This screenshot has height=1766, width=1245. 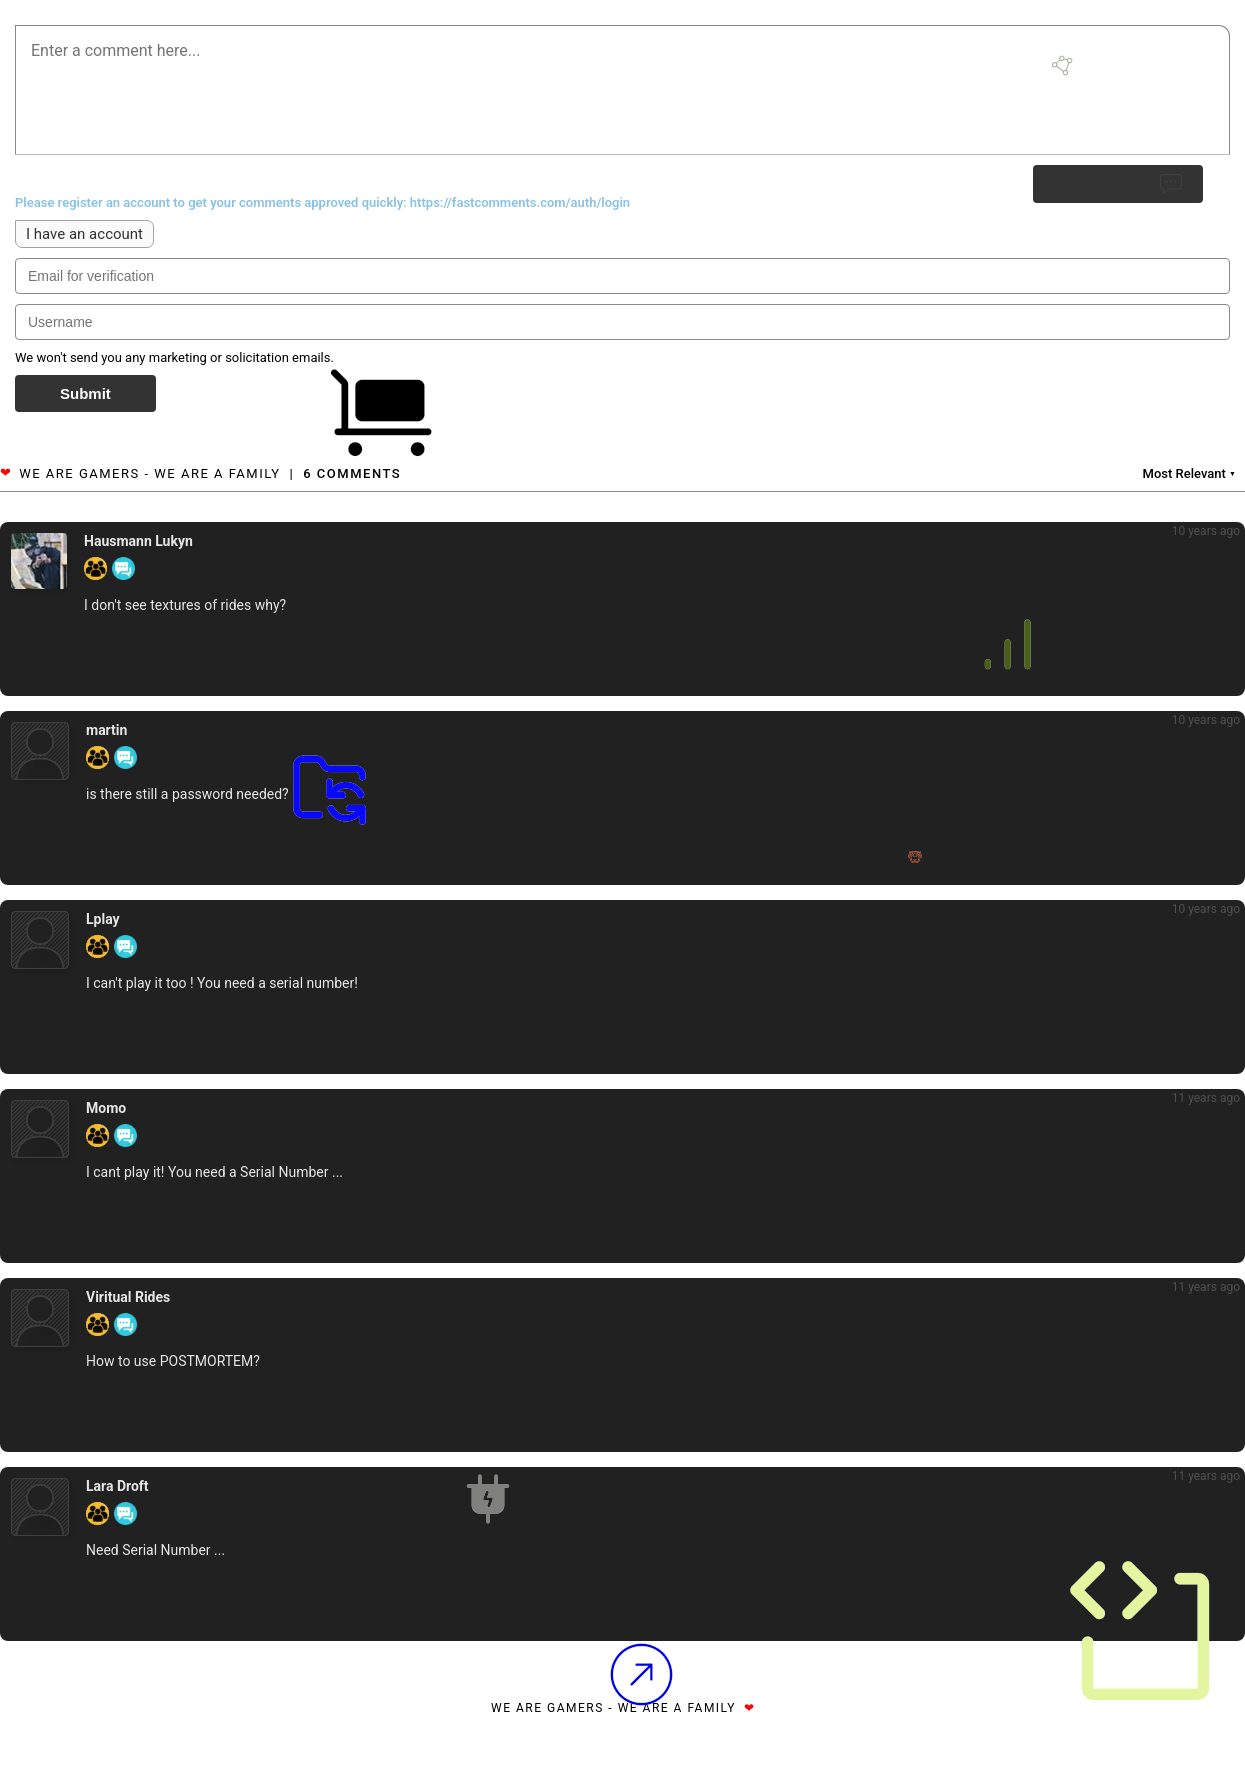 I want to click on open link in new tab or window, so click(x=641, y=1674).